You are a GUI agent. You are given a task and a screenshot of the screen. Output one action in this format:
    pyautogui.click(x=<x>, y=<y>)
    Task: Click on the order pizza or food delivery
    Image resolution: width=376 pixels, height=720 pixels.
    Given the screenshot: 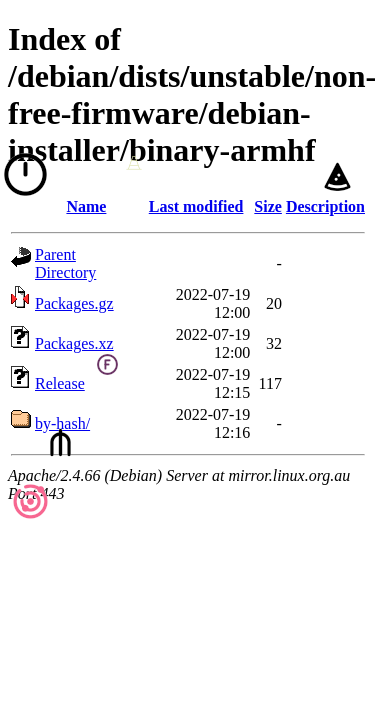 What is the action you would take?
    pyautogui.click(x=337, y=176)
    